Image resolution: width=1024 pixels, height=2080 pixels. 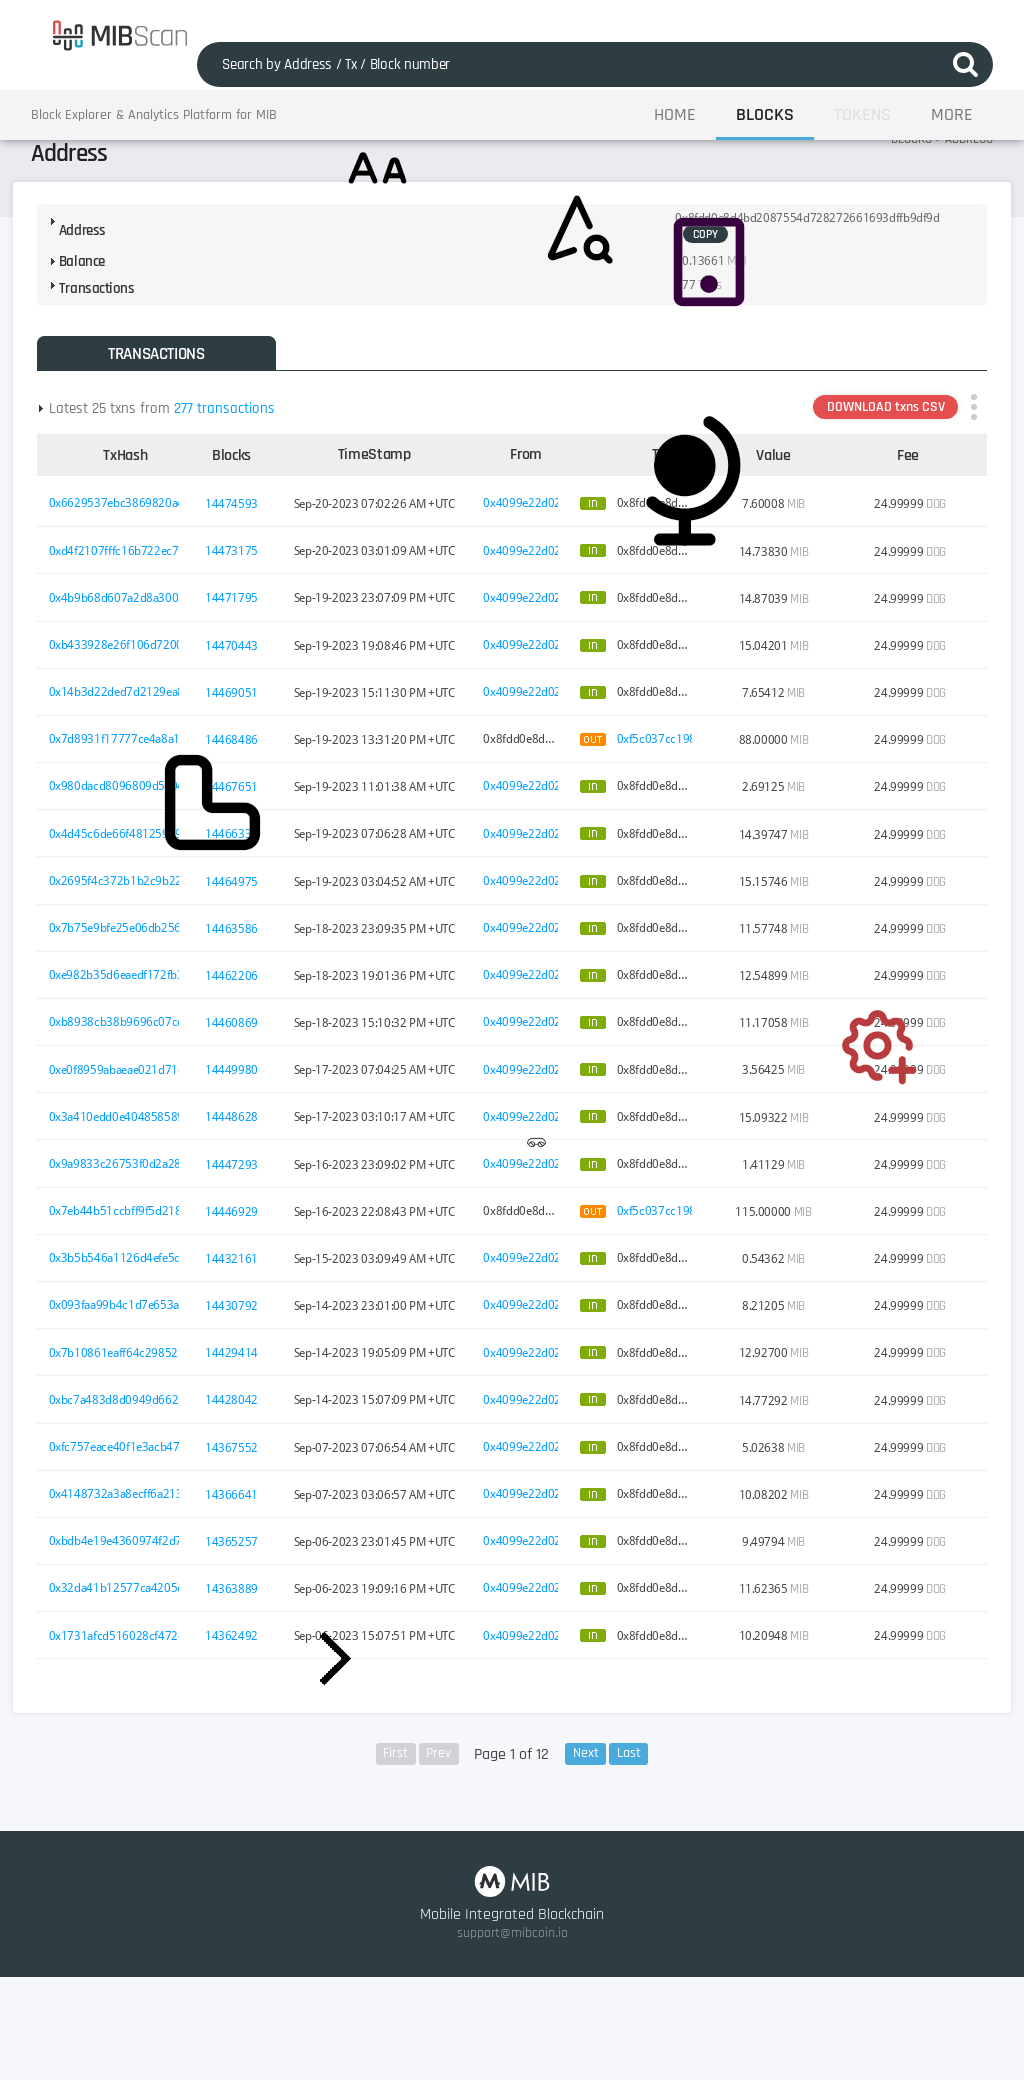 I want to click on navigate to the next item or screen, so click(x=334, y=1658).